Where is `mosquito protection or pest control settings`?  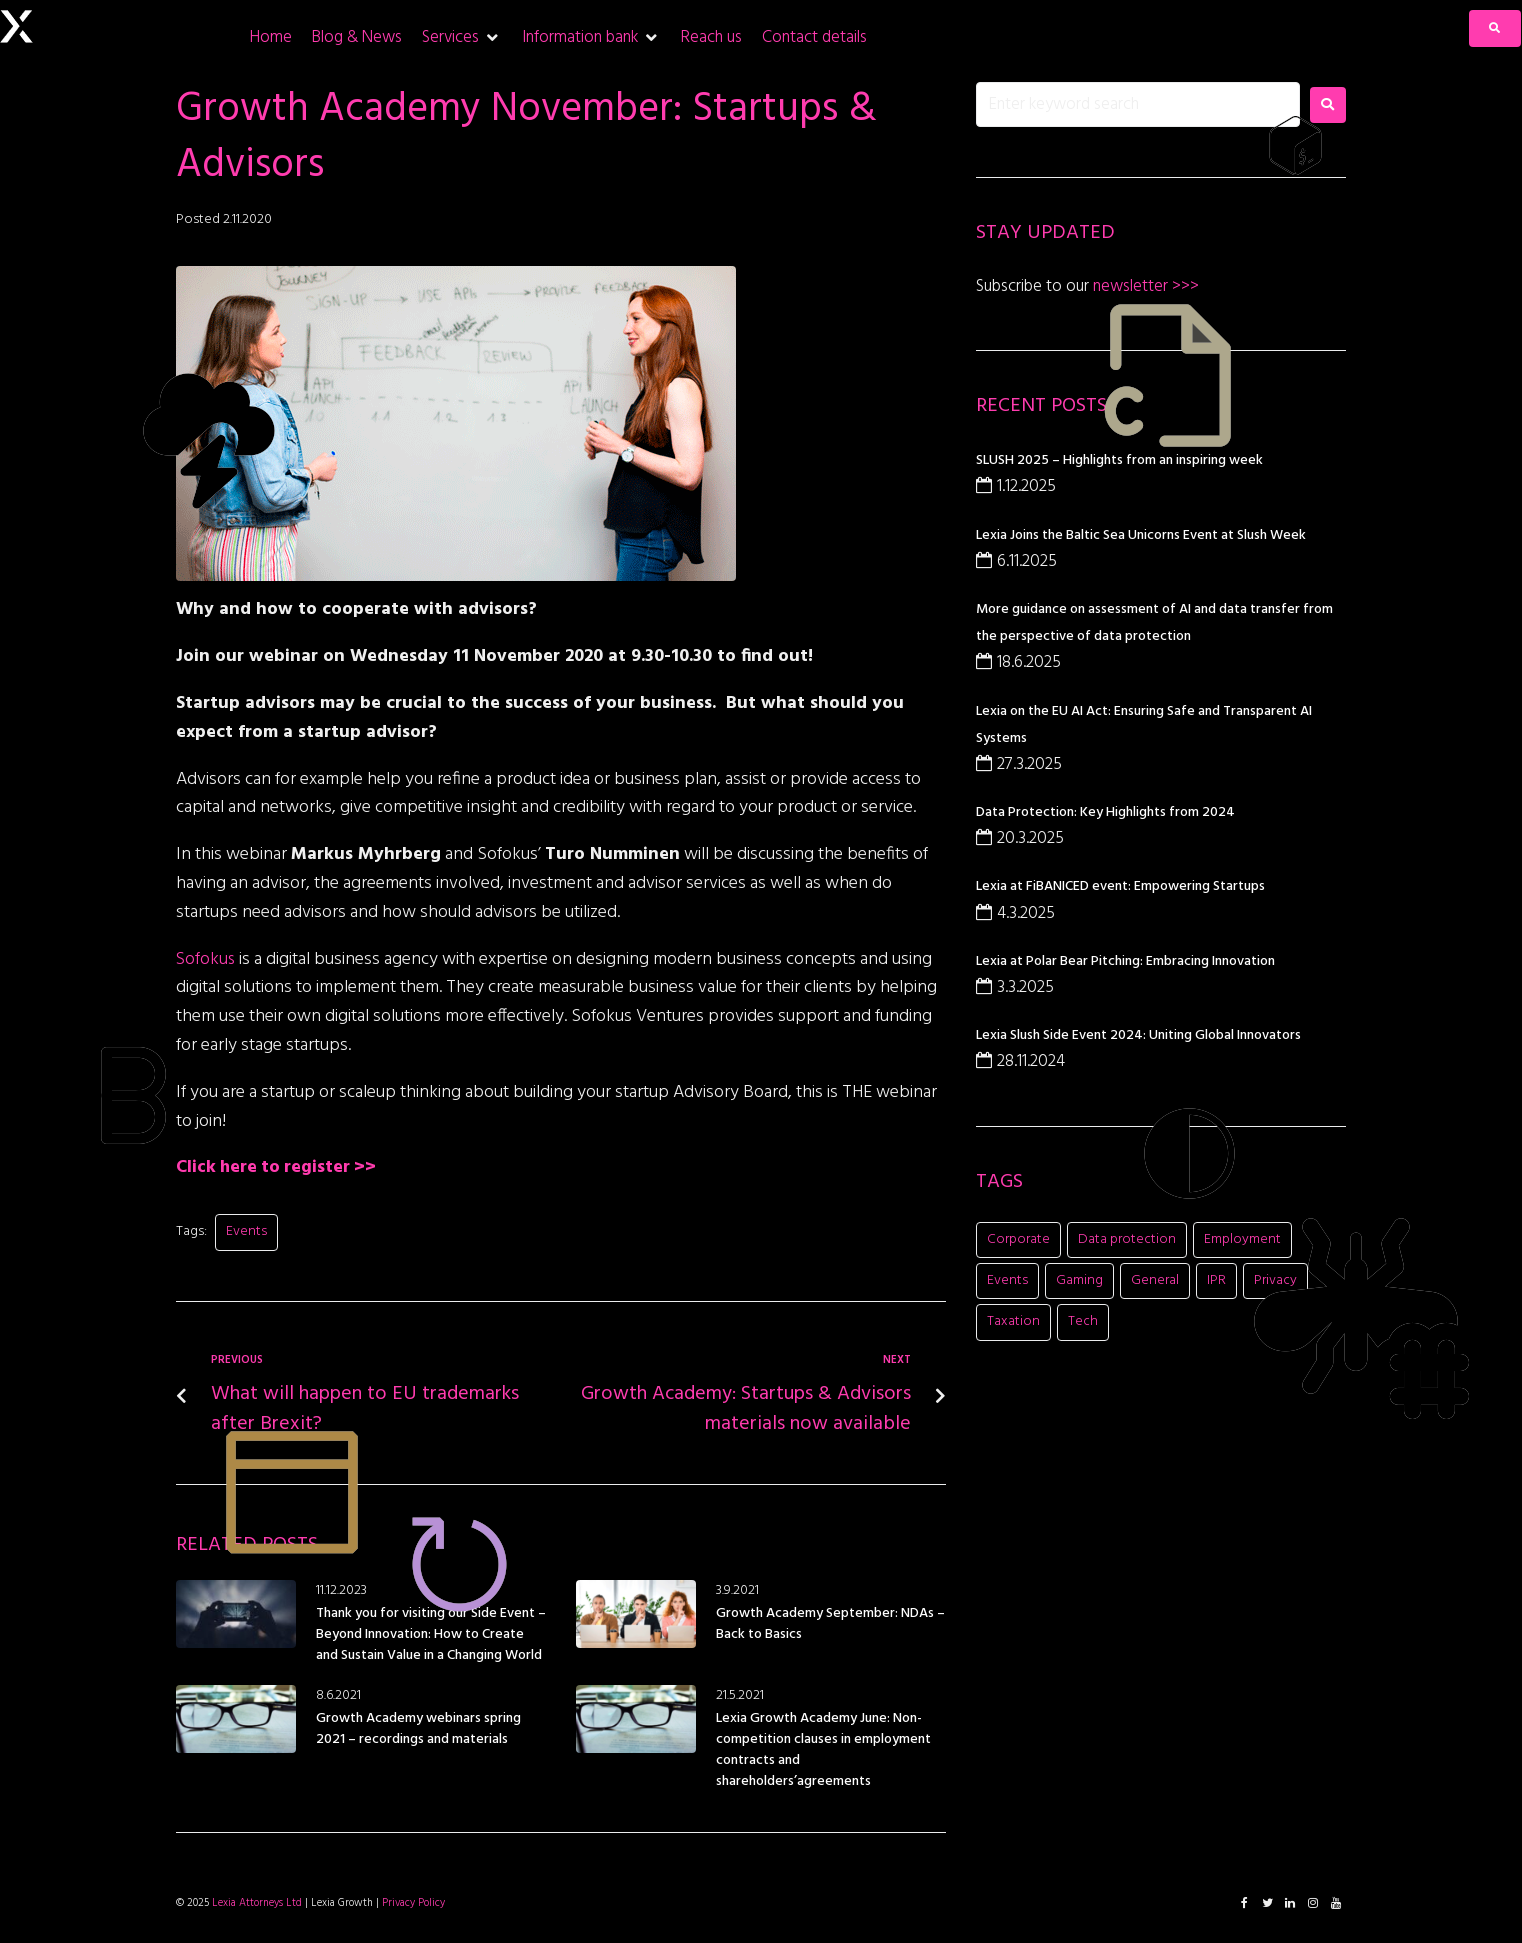
mosquito protection or pest control settings is located at coordinates (1356, 1306).